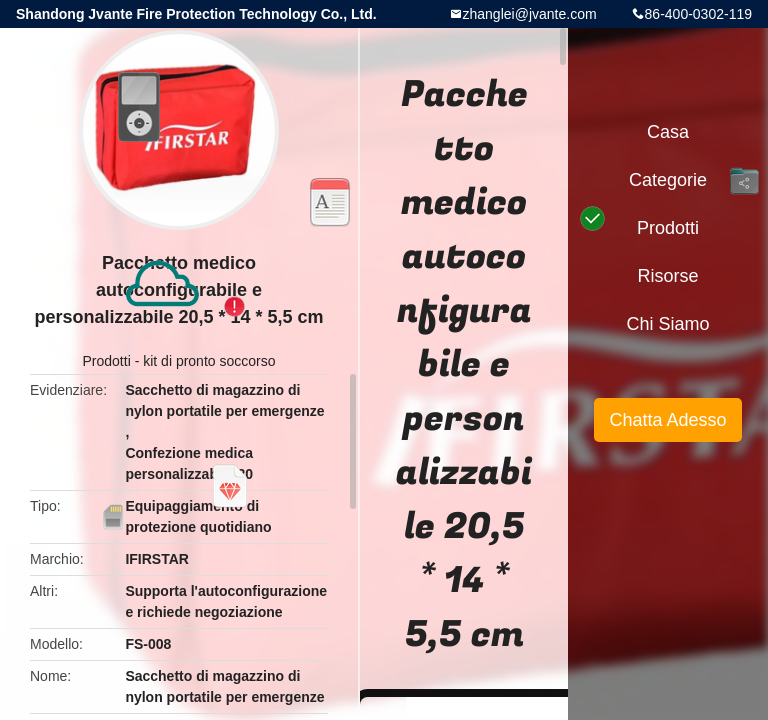 This screenshot has width=768, height=720. What do you see at coordinates (230, 486) in the screenshot?
I see `ruby programming language source file` at bounding box center [230, 486].